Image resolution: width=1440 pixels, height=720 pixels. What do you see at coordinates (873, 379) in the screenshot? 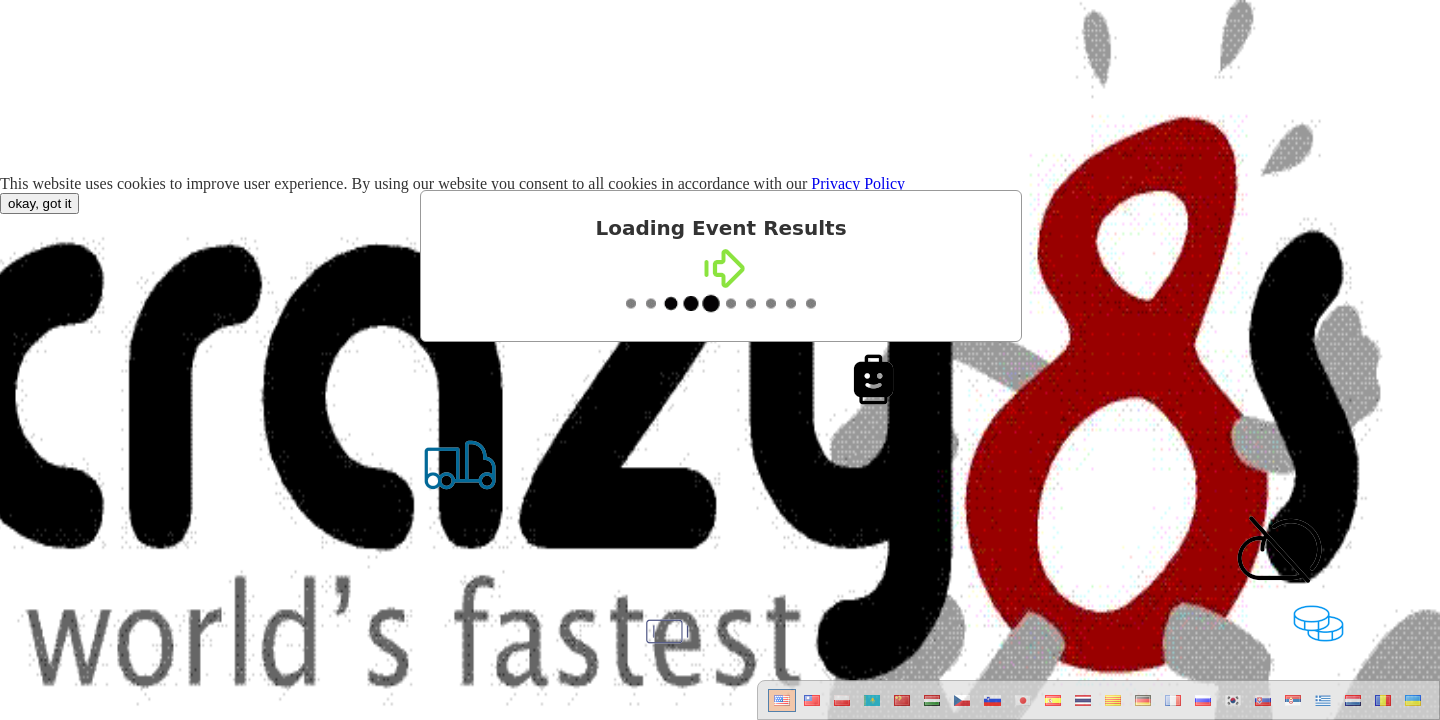
I see `indicates a playful or fun mode` at bounding box center [873, 379].